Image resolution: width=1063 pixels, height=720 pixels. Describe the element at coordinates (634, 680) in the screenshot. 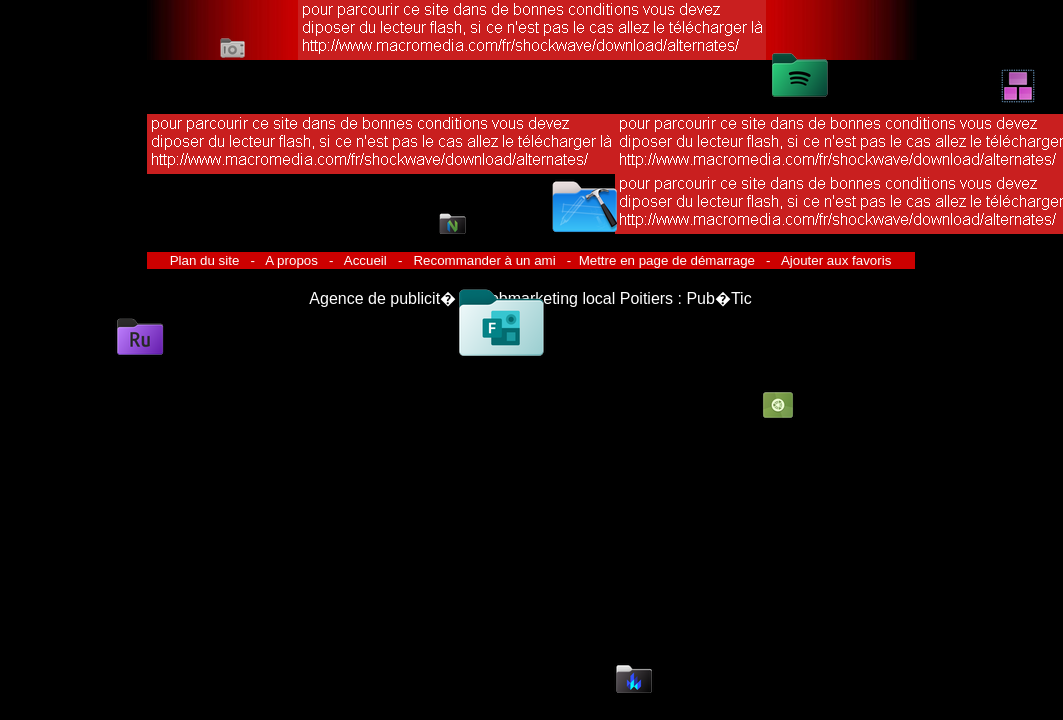

I see `folder containing lit framework or library files` at that location.